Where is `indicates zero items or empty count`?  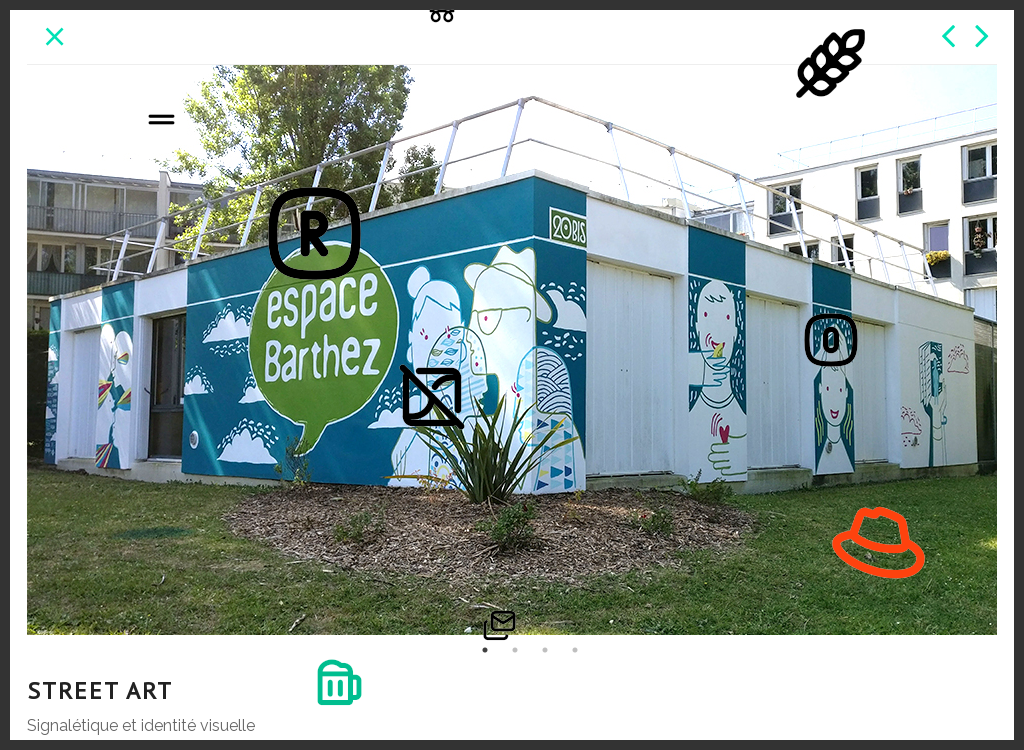
indicates zero items or empty count is located at coordinates (831, 340).